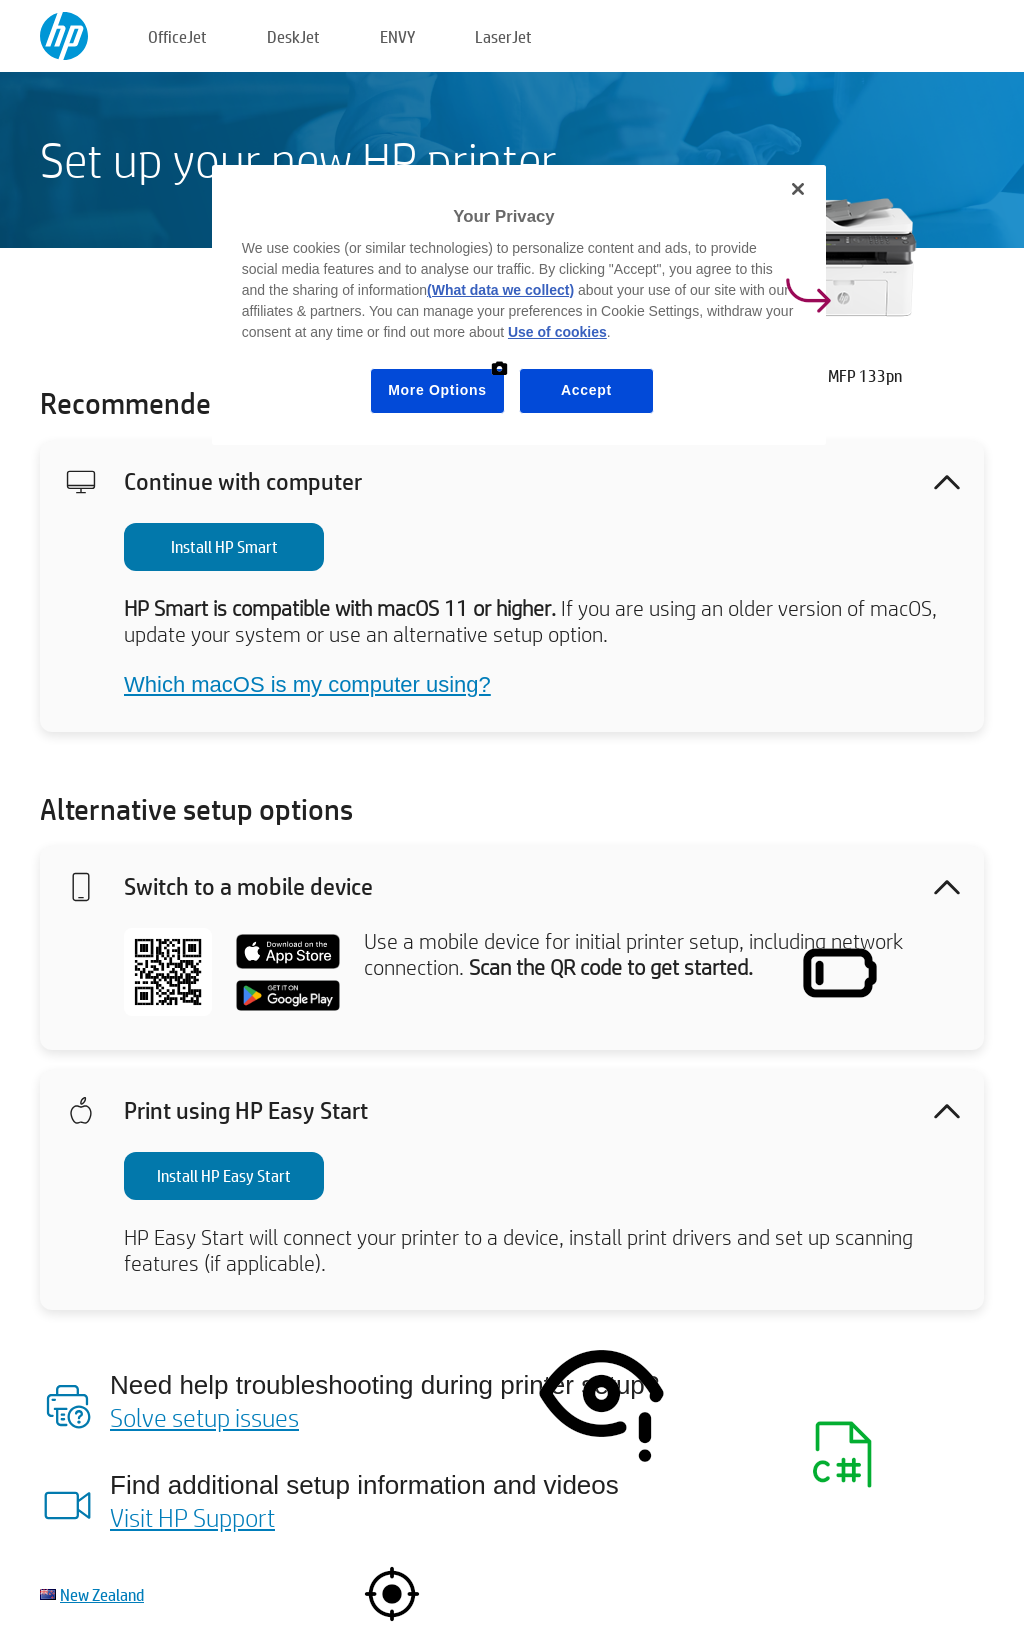 This screenshot has width=1024, height=1645. What do you see at coordinates (840, 973) in the screenshot?
I see `indicates low battery level` at bounding box center [840, 973].